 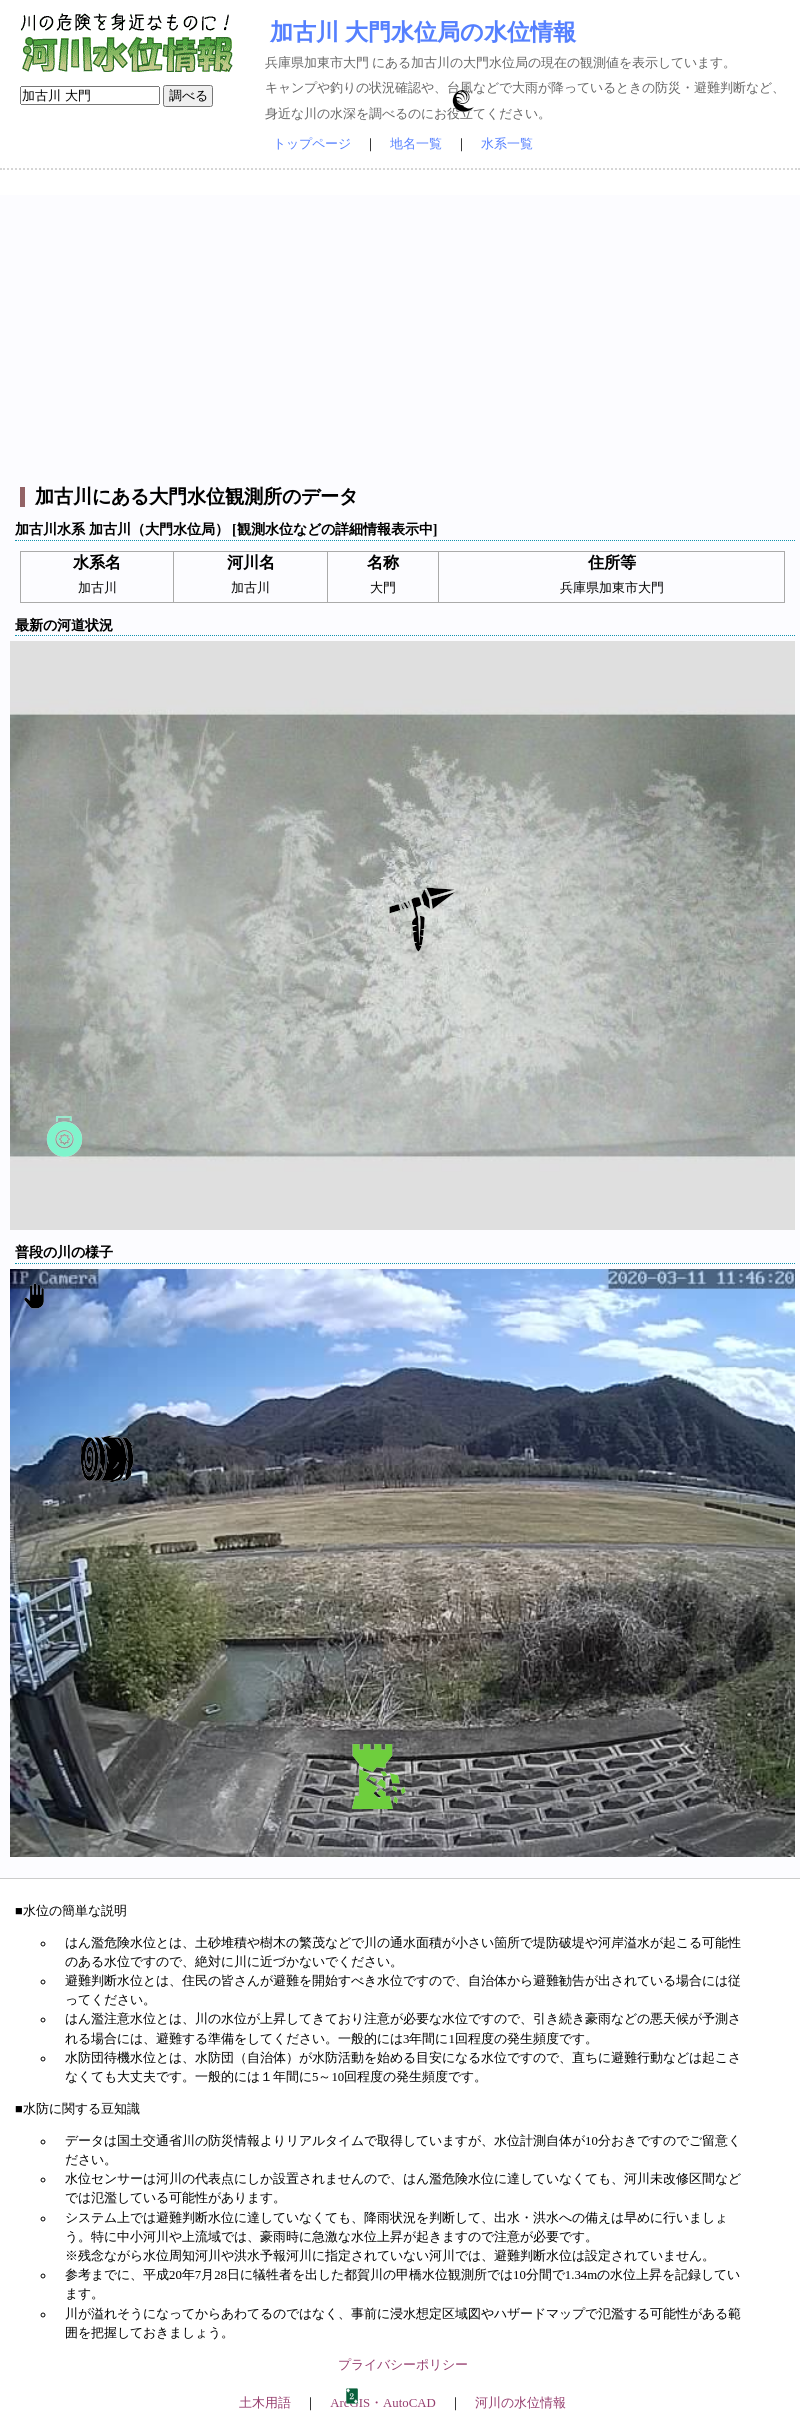 What do you see at coordinates (64, 1136) in the screenshot?
I see `place a teller mine explosive in-game` at bounding box center [64, 1136].